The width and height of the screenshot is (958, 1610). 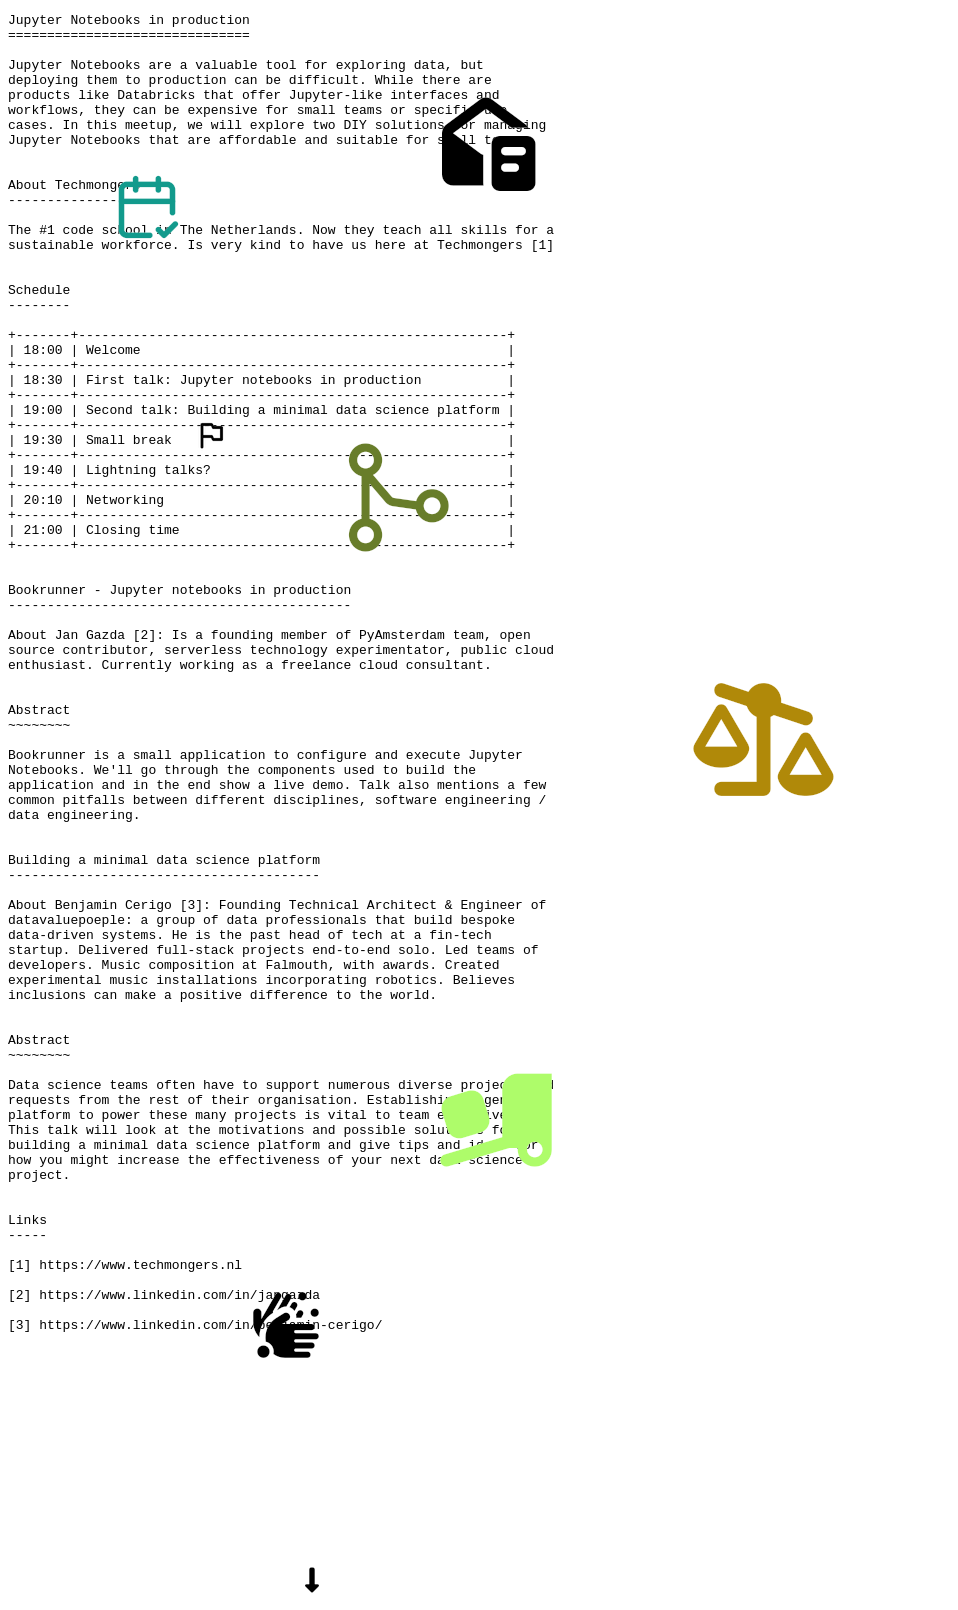 I want to click on flag an item for review, so click(x=211, y=435).